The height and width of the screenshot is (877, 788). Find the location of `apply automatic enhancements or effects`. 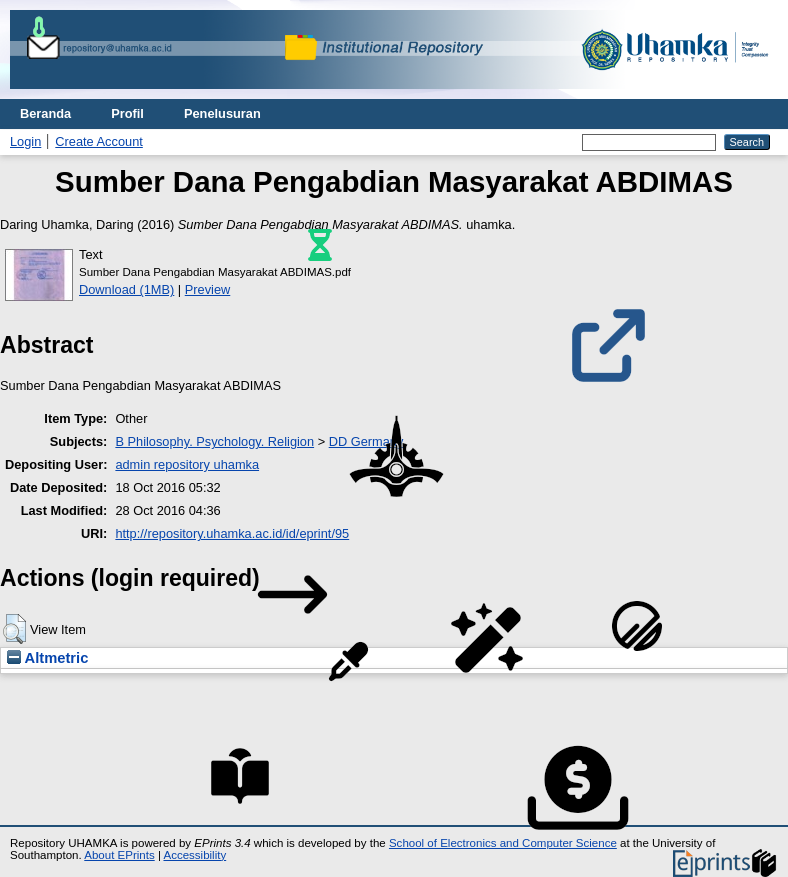

apply automatic enhancements or effects is located at coordinates (488, 640).